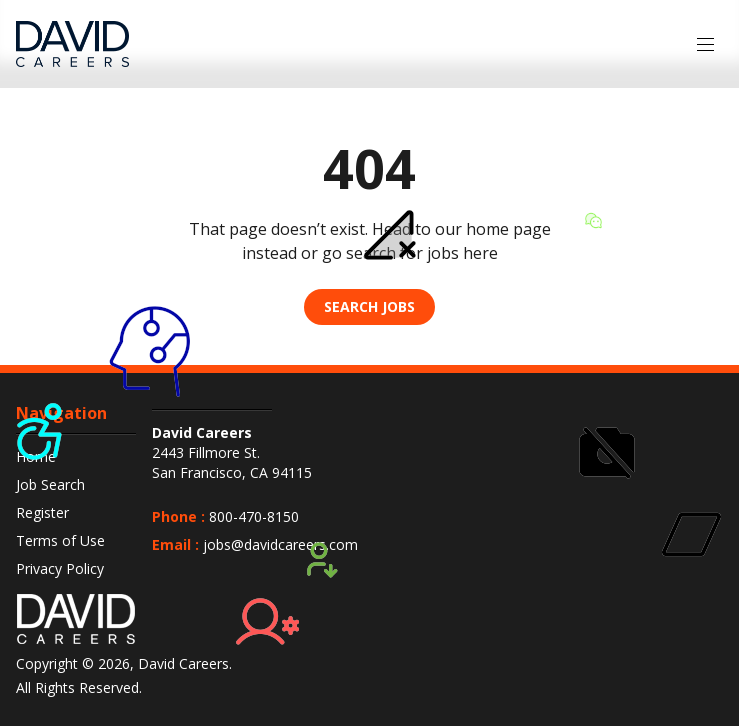 The height and width of the screenshot is (726, 739). I want to click on access AI or machine learning features, so click(151, 351).